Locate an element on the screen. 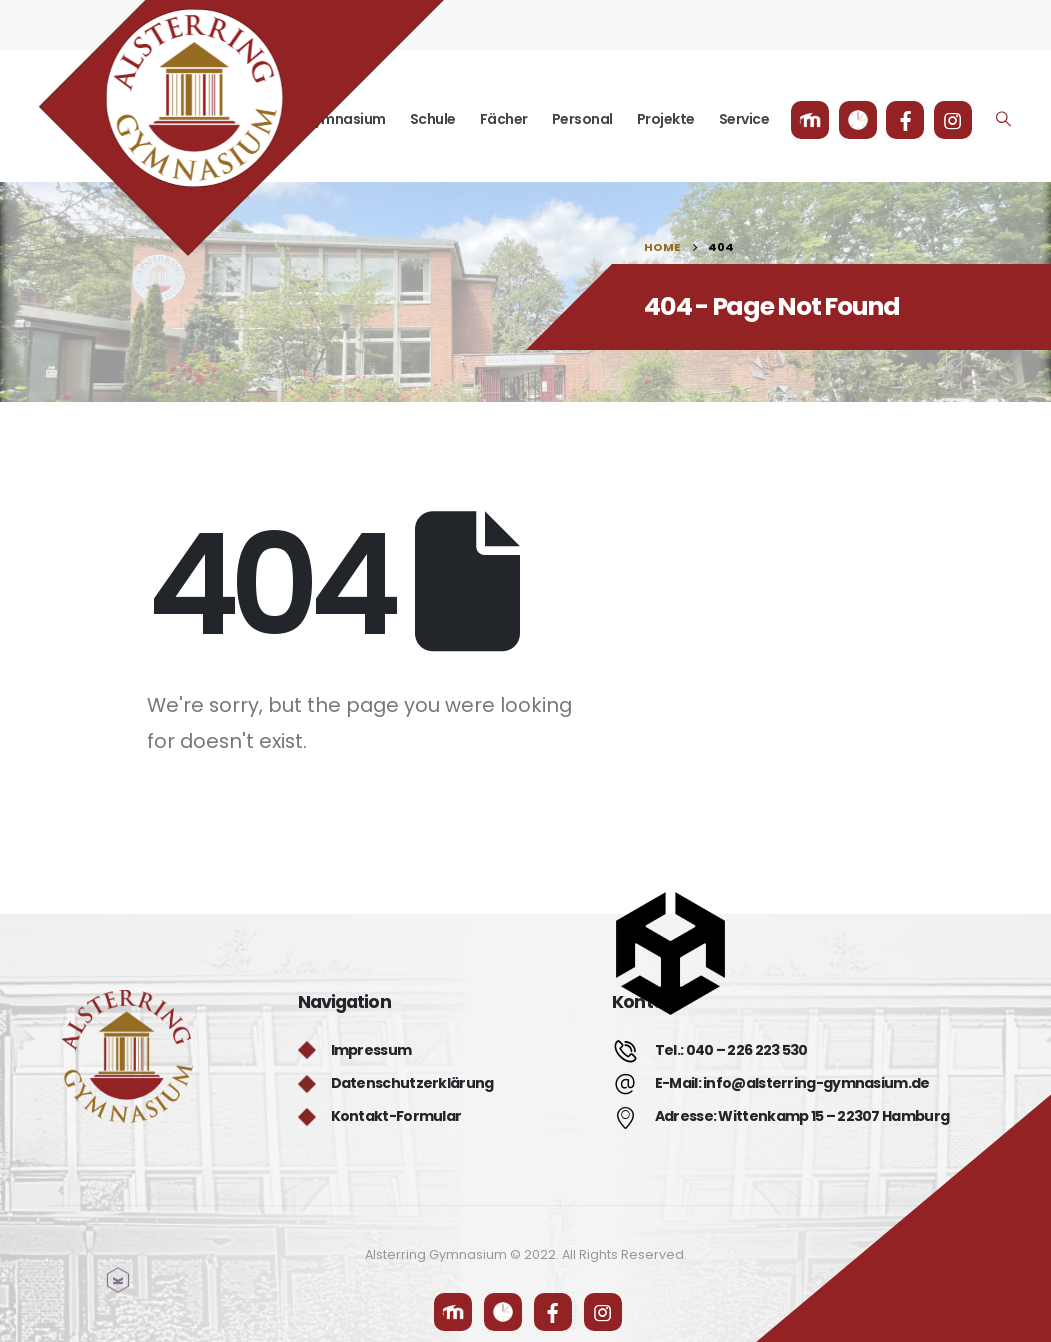 Image resolution: width=1051 pixels, height=1342 pixels. unity game engine logo is located at coordinates (670, 953).